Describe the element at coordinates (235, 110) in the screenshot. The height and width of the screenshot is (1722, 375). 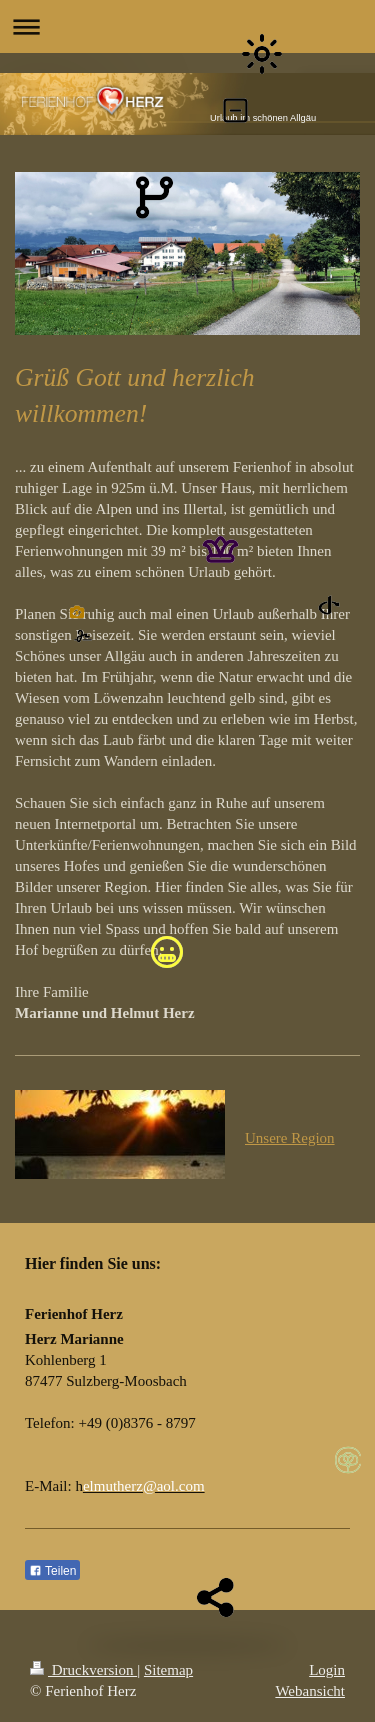
I see `remove item from list or selection` at that location.